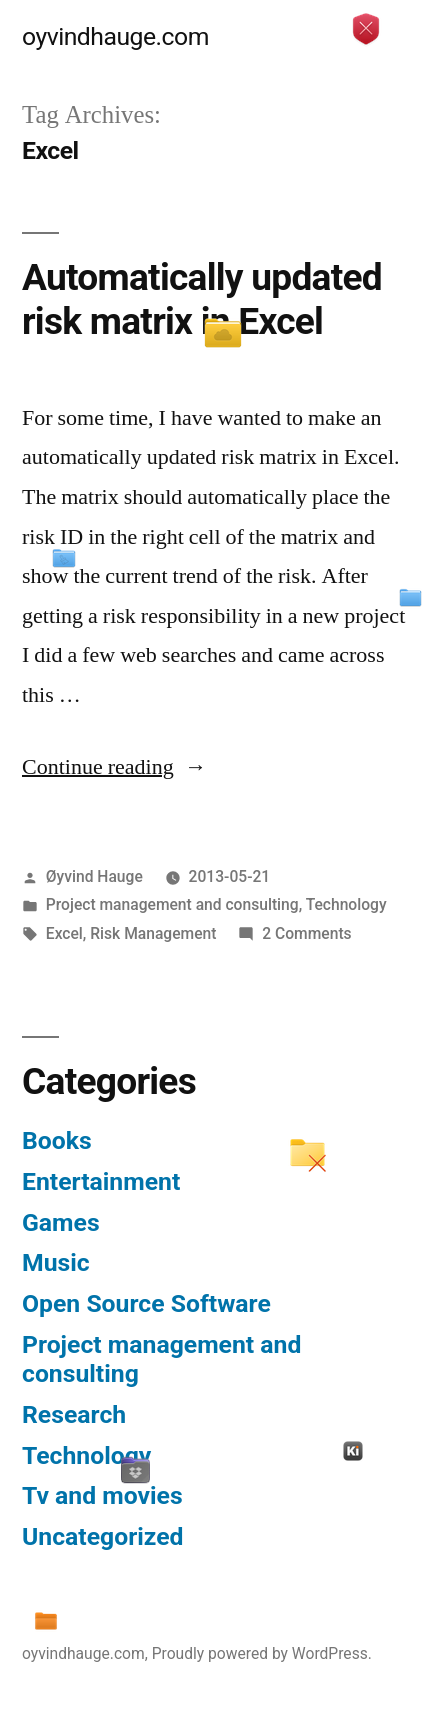 This screenshot has height=1712, width=434. I want to click on delete a folder, so click(307, 1153).